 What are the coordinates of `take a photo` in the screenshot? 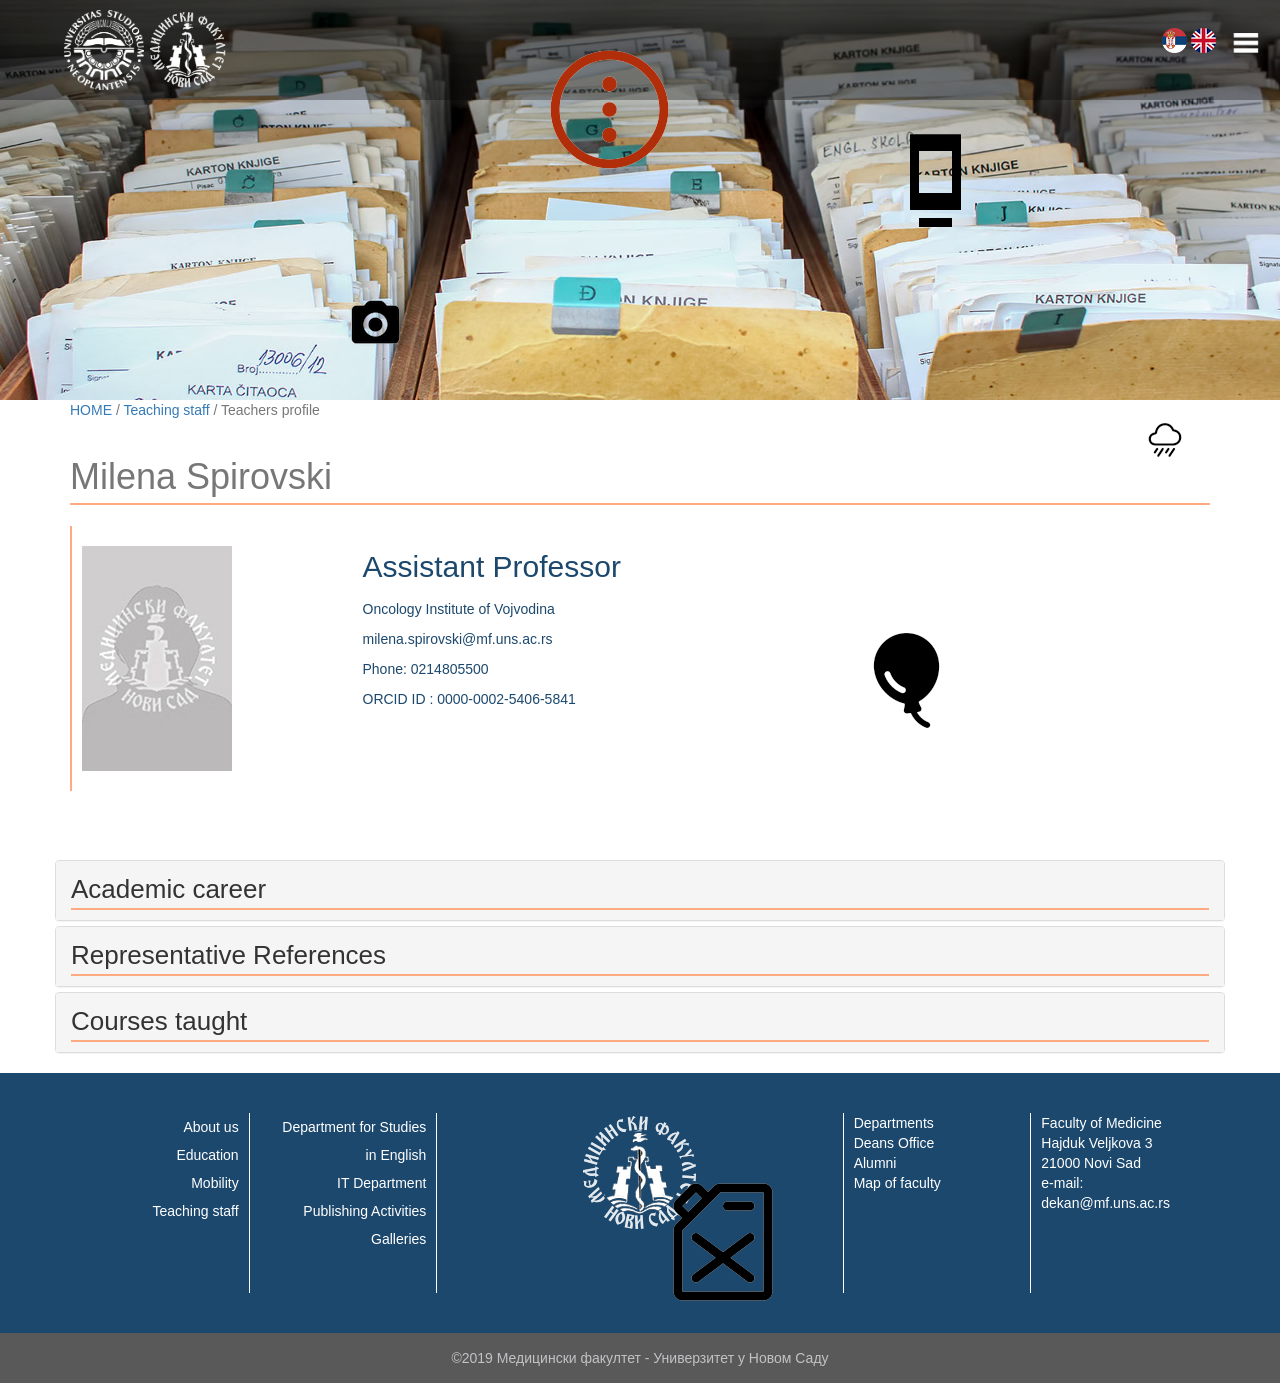 It's located at (375, 324).